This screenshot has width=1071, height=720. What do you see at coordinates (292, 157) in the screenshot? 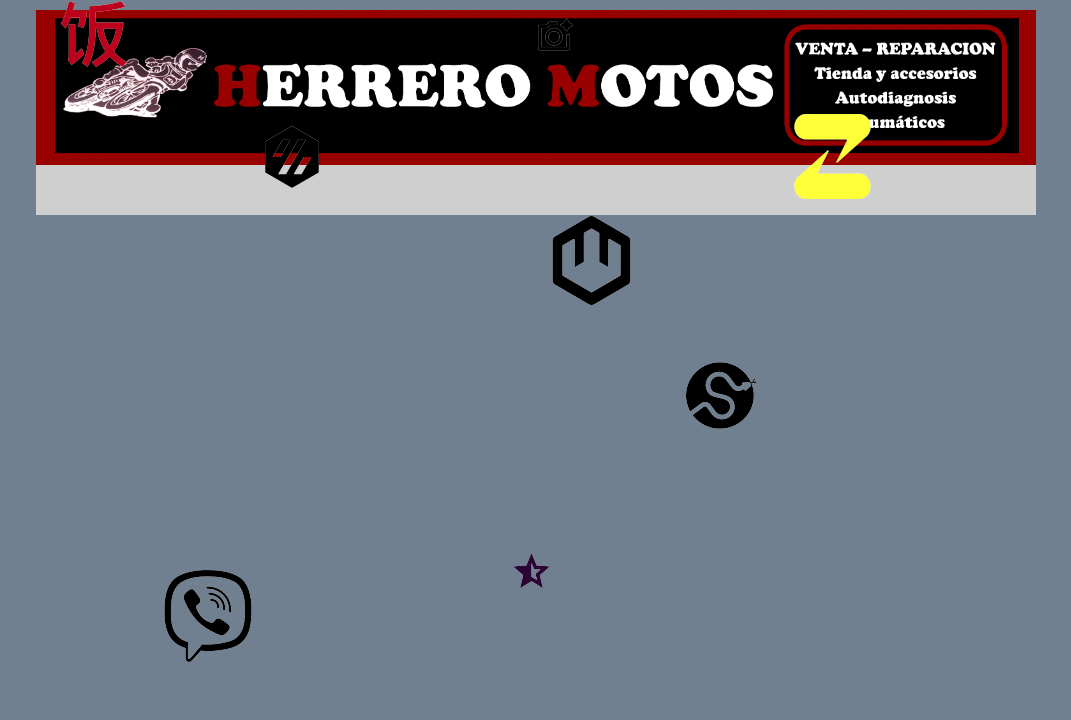
I see `voron design brand logo` at bounding box center [292, 157].